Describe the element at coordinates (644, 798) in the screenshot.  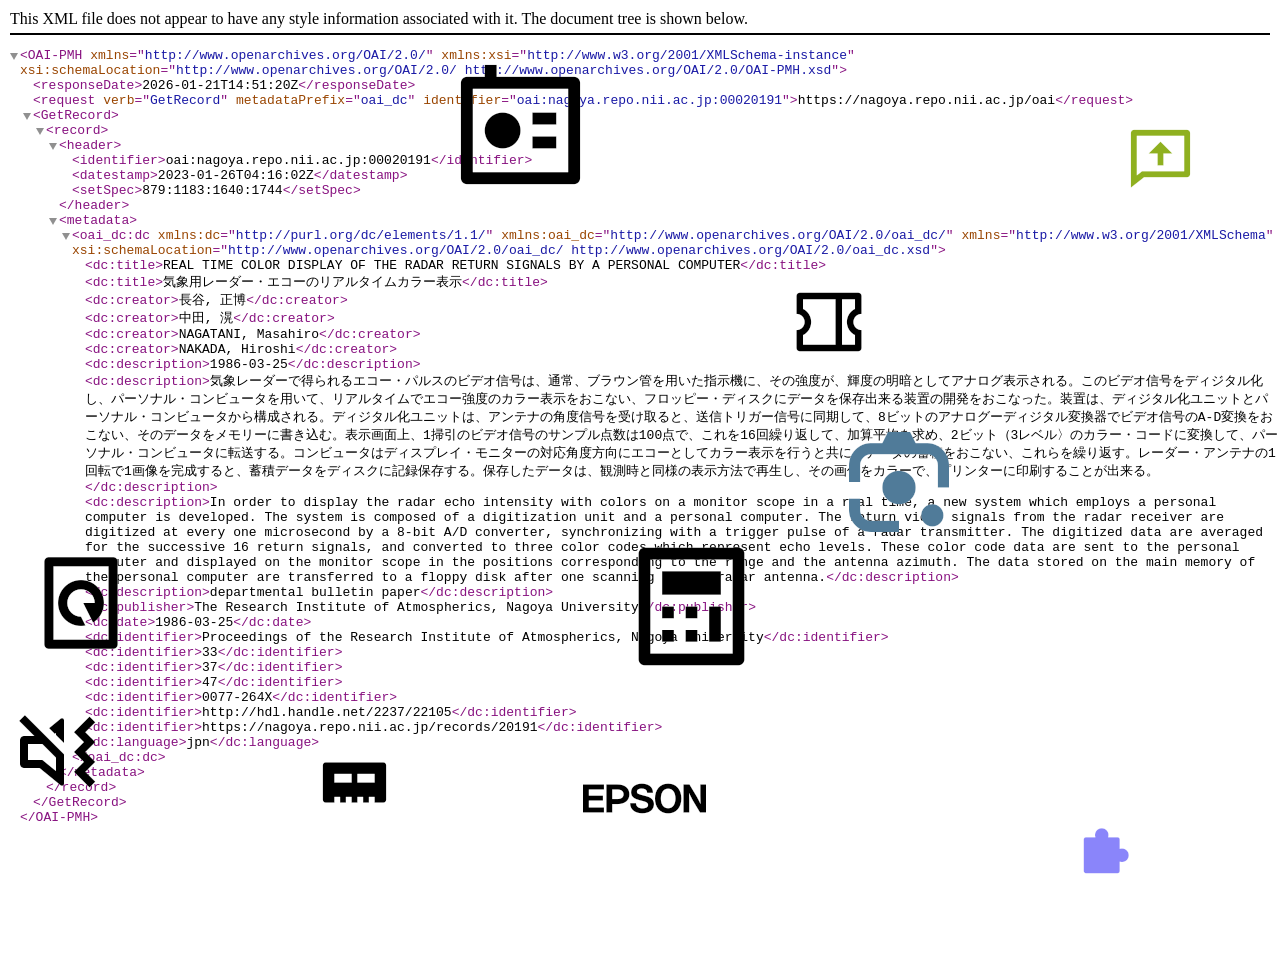
I see `Epson brand logo` at that location.